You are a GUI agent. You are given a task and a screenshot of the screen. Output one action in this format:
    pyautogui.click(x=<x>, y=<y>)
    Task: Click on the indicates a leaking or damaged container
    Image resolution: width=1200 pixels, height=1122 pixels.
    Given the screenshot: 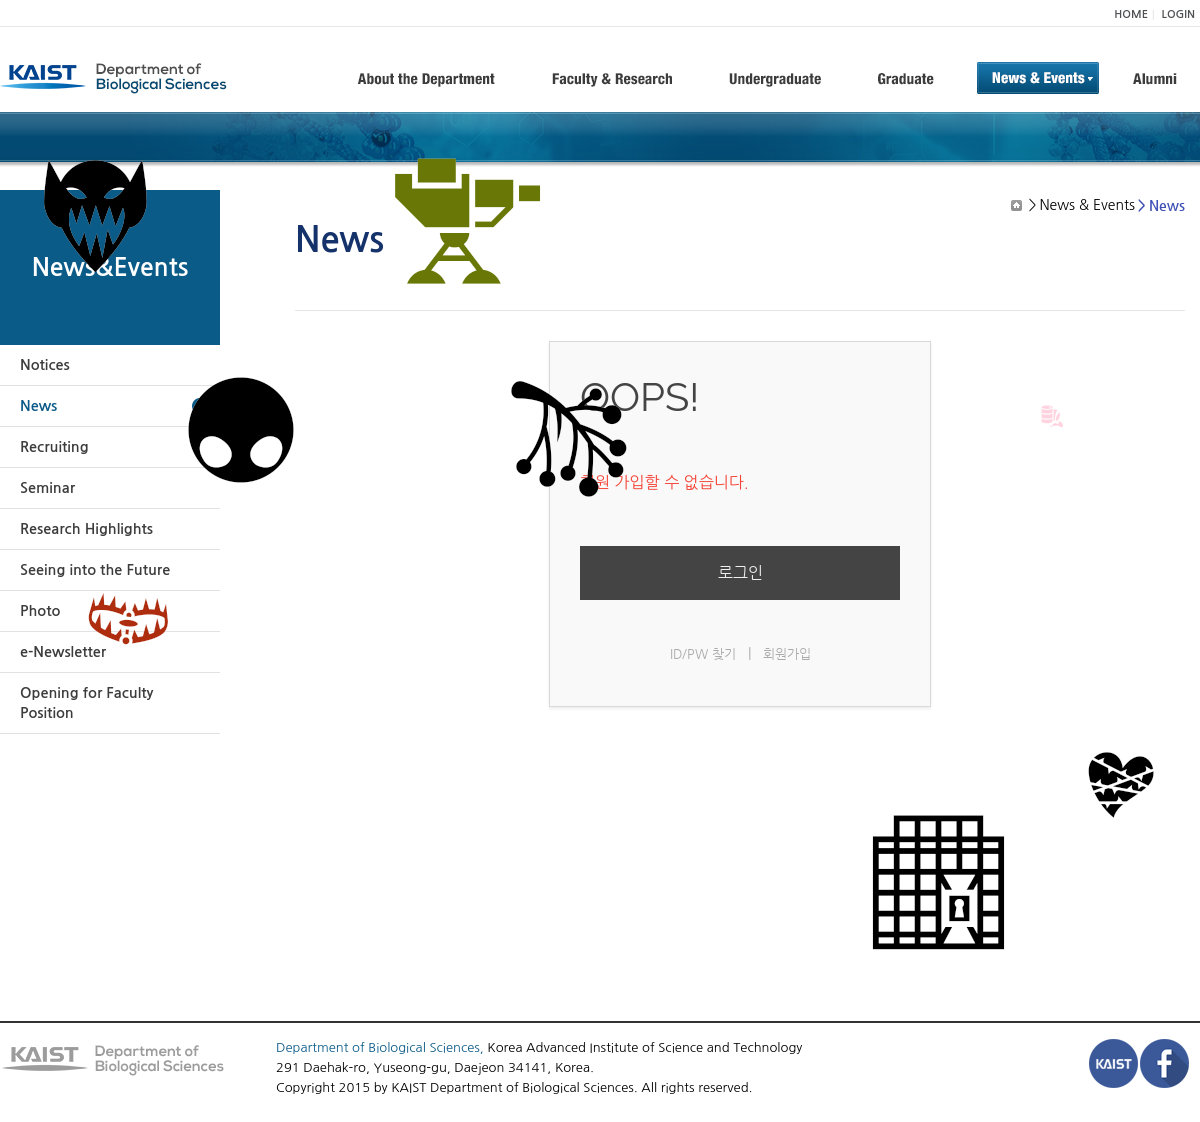 What is the action you would take?
    pyautogui.click(x=1052, y=416)
    